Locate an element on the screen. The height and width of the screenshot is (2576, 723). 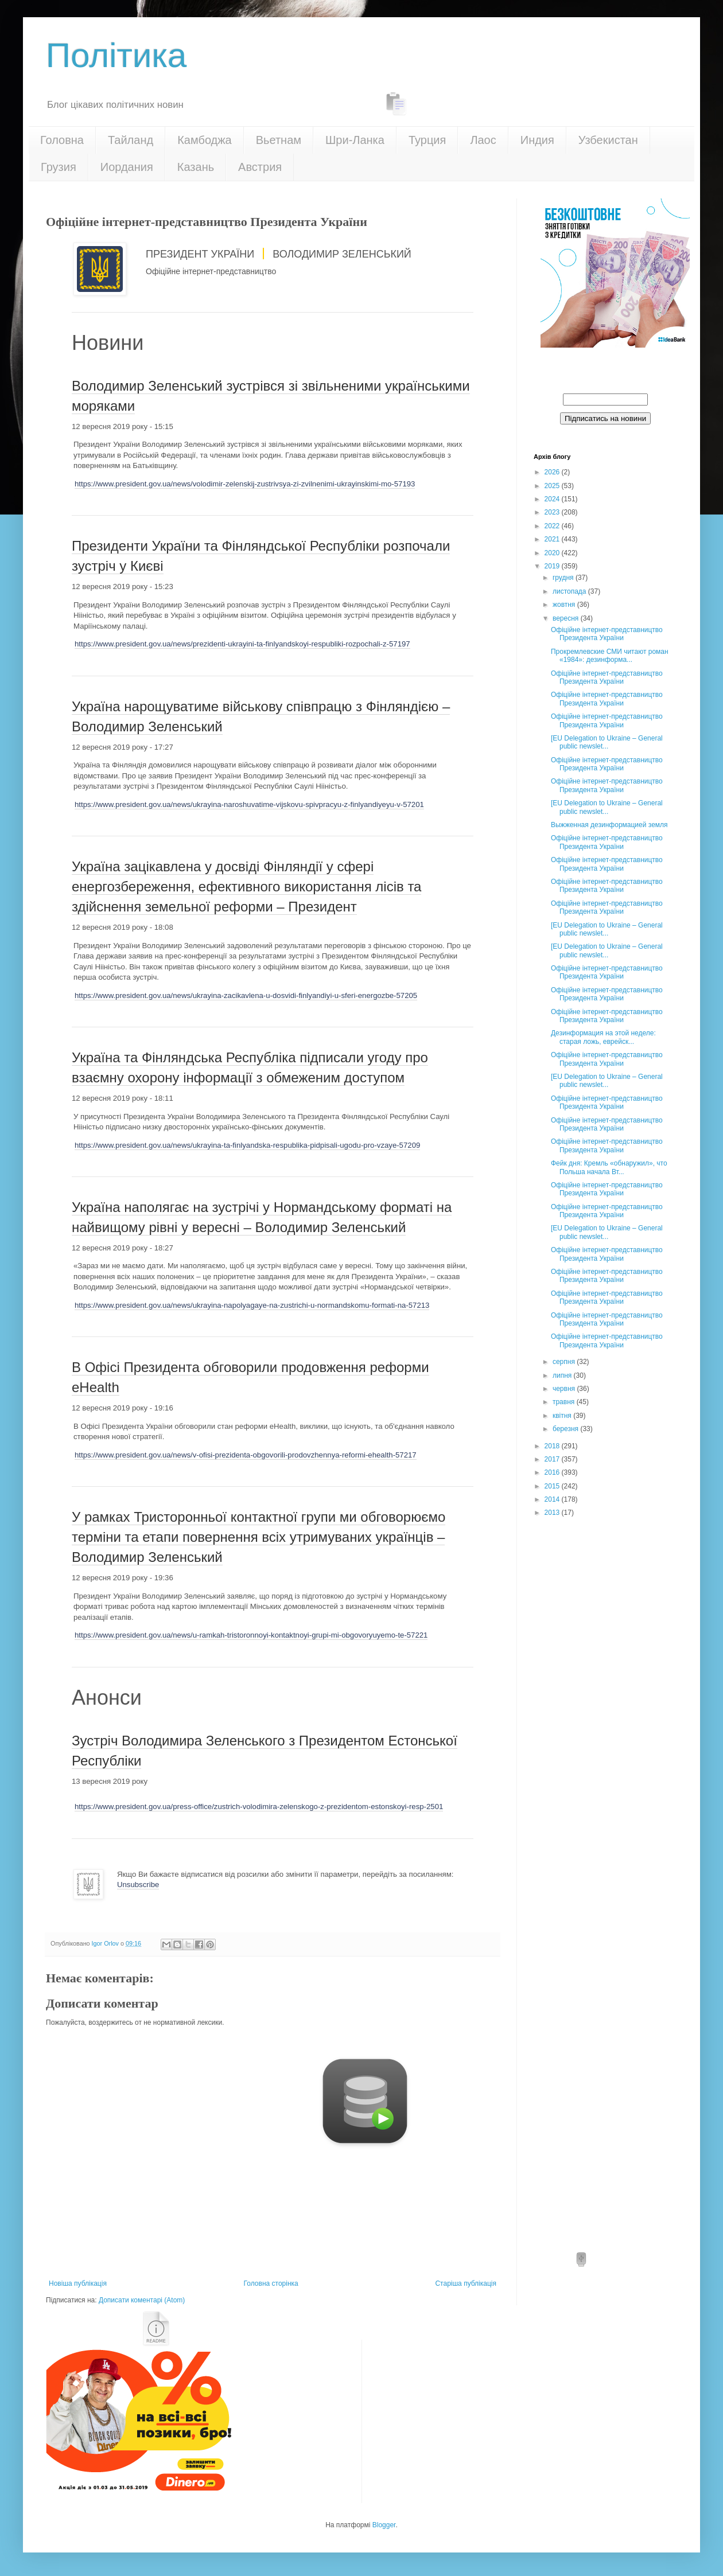
access connected USB storage device is located at coordinates (581, 2259).